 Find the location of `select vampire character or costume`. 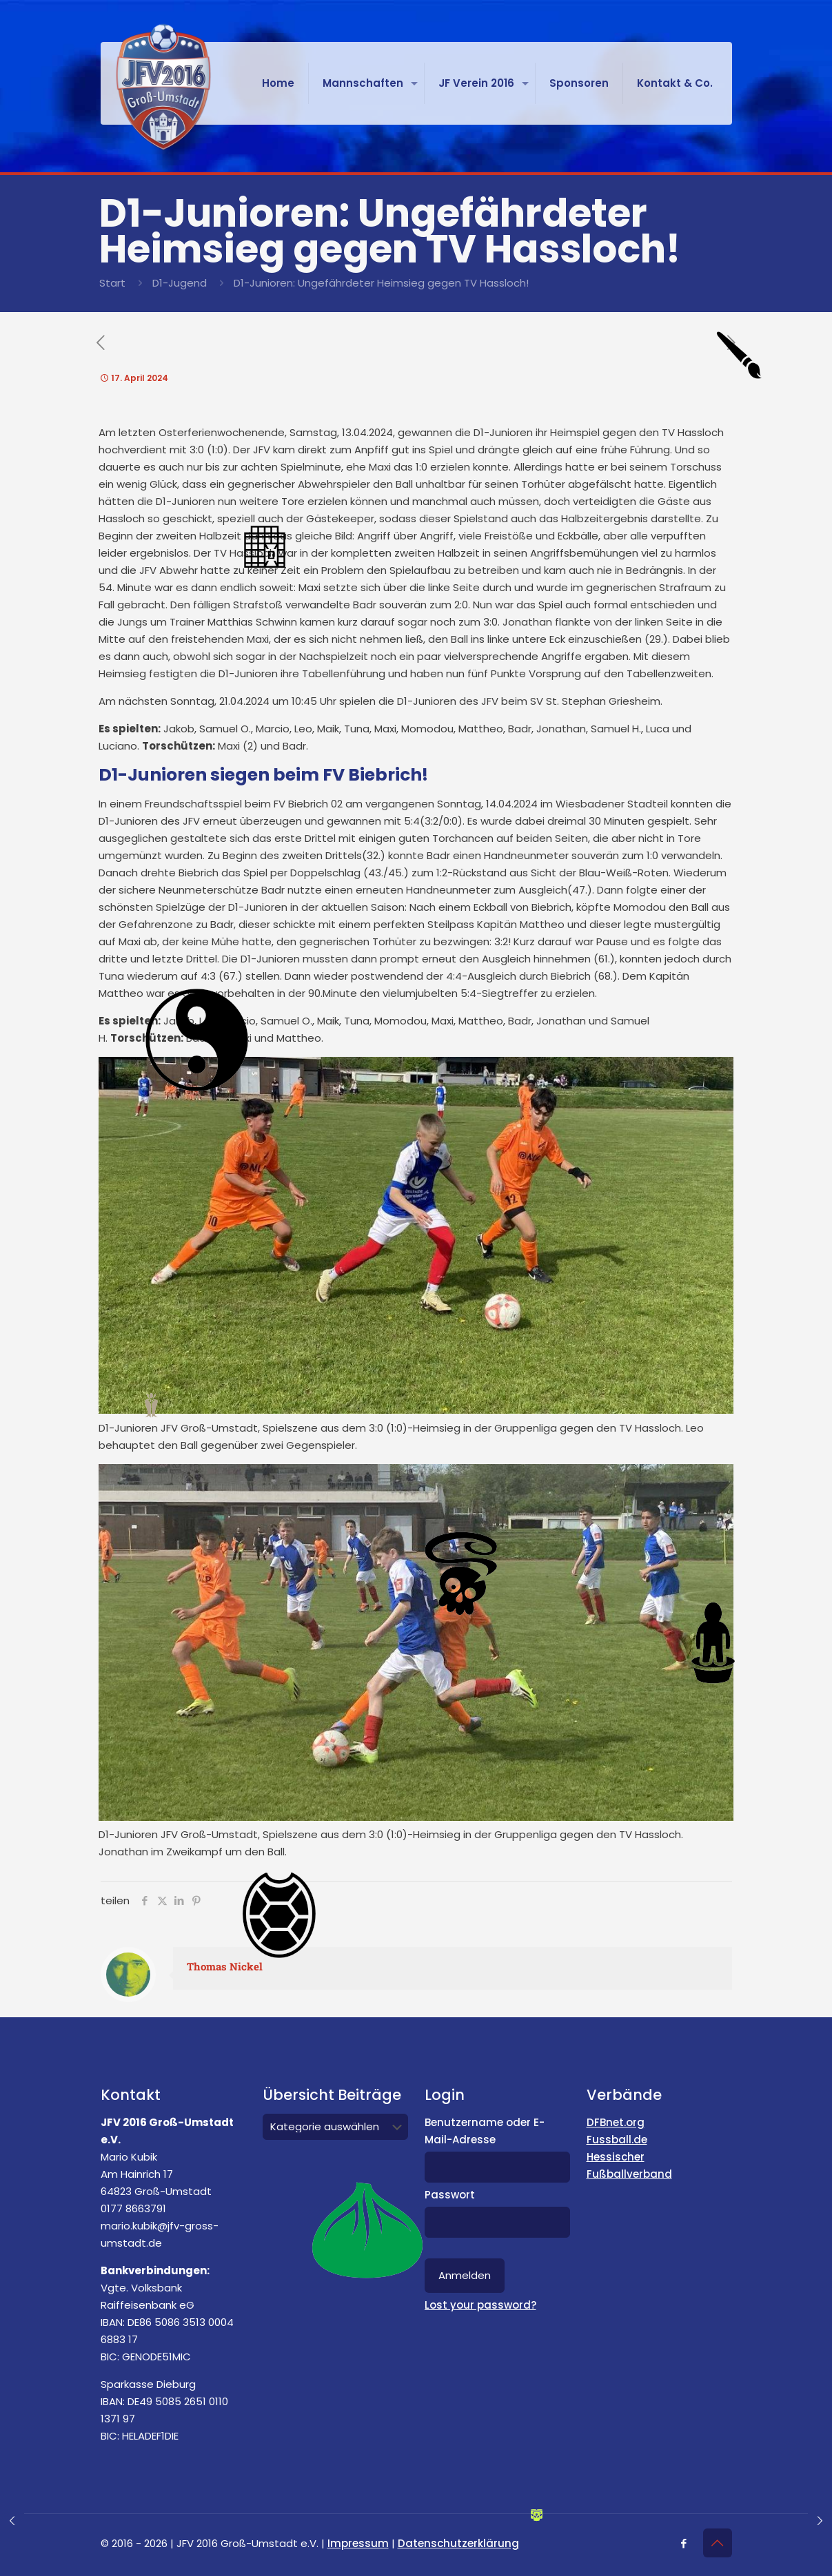

select vampire character or costume is located at coordinates (151, 1405).